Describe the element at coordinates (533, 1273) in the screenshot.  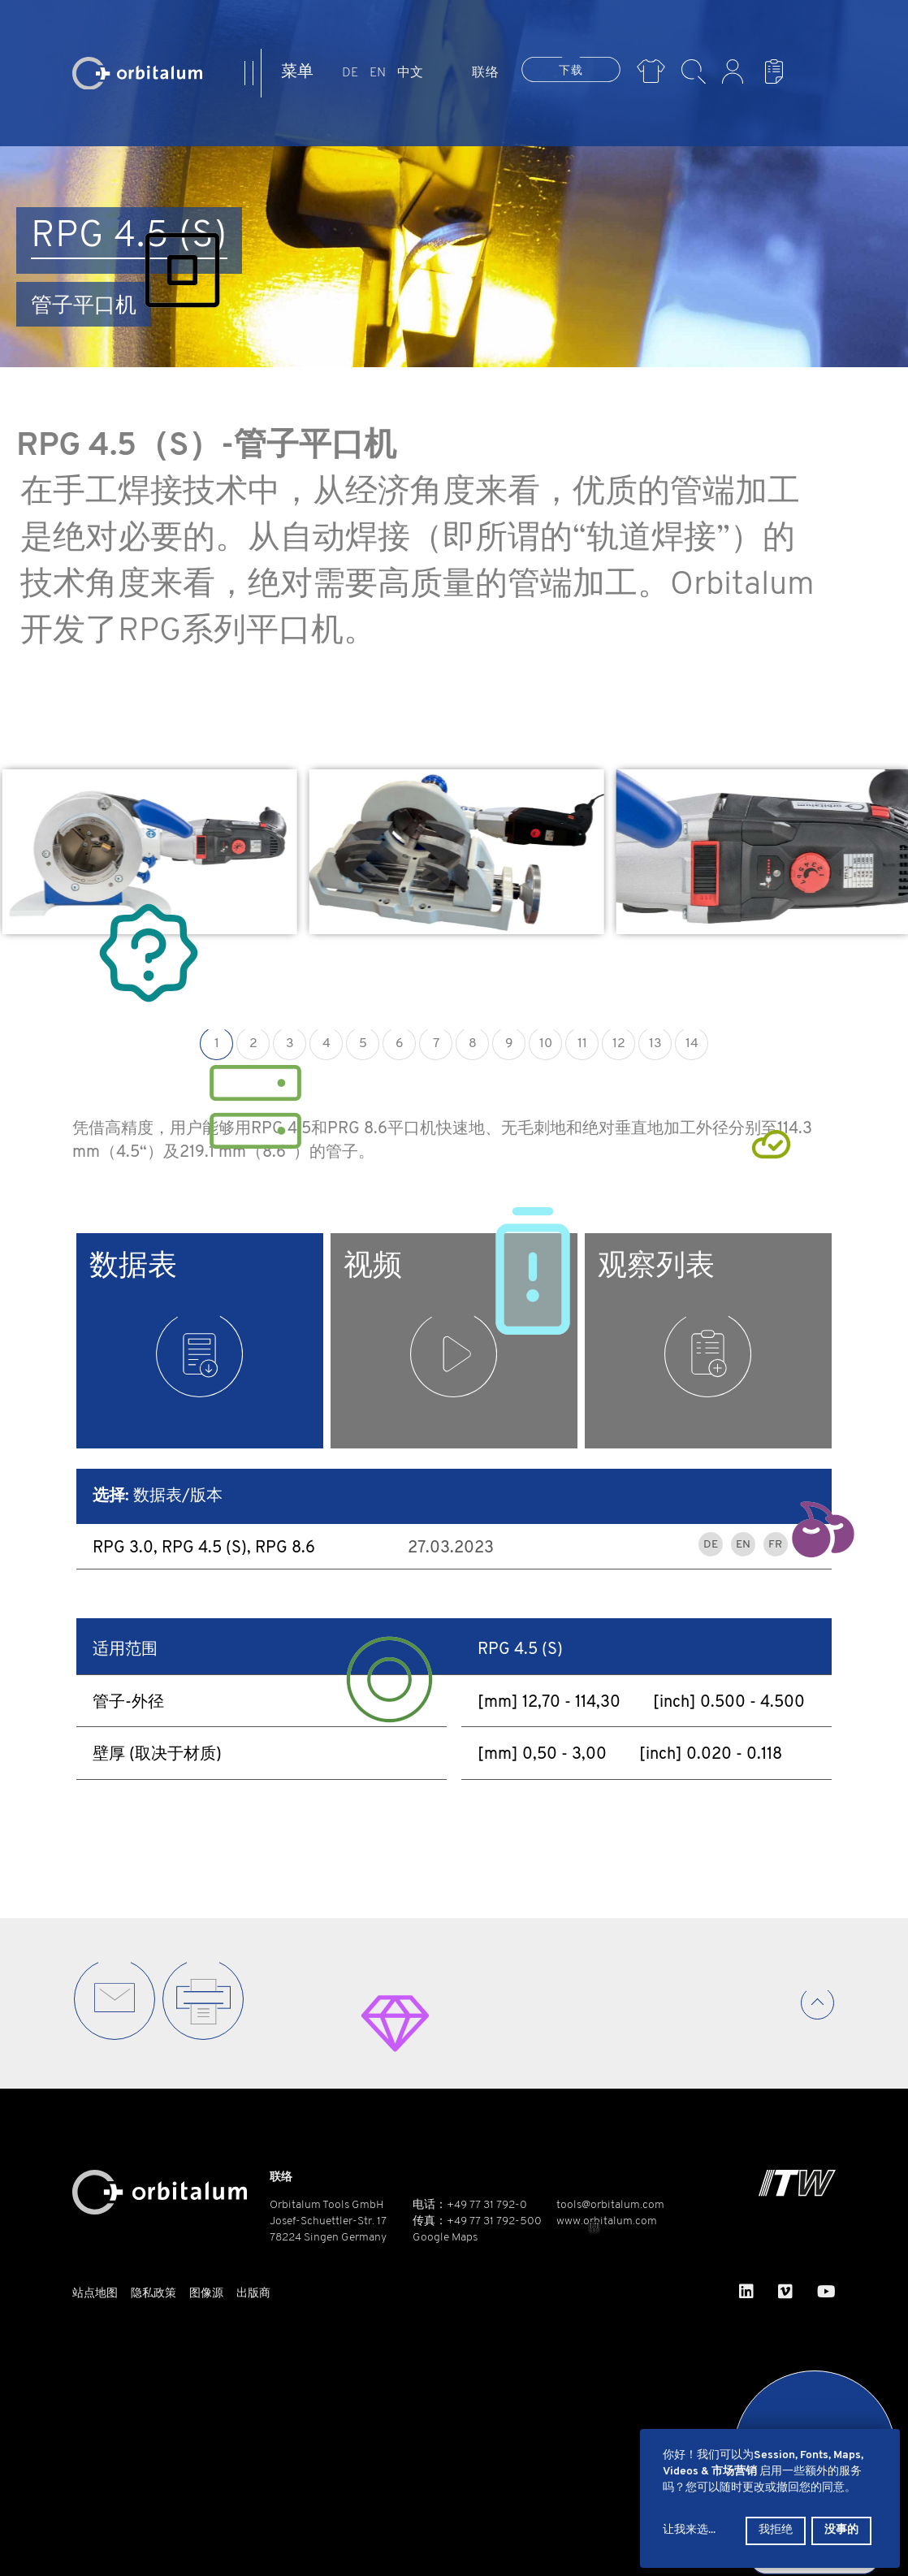
I see `indicates low battery warning` at that location.